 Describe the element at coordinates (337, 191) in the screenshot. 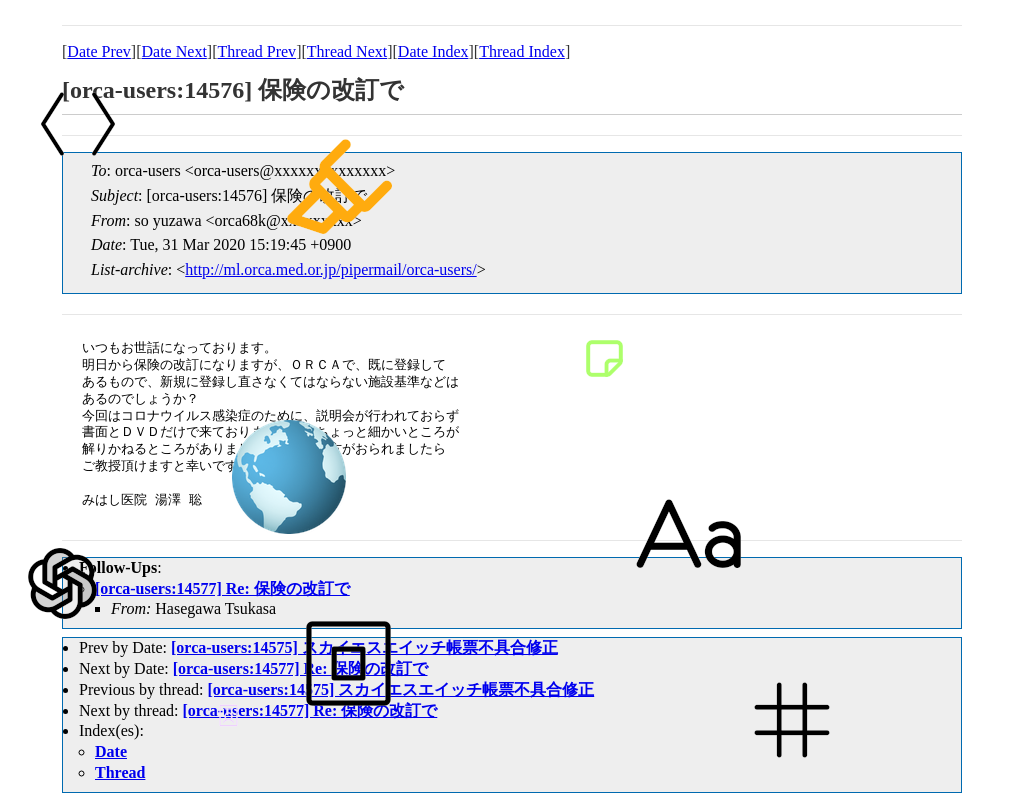

I see `highlight or mark selected text` at that location.